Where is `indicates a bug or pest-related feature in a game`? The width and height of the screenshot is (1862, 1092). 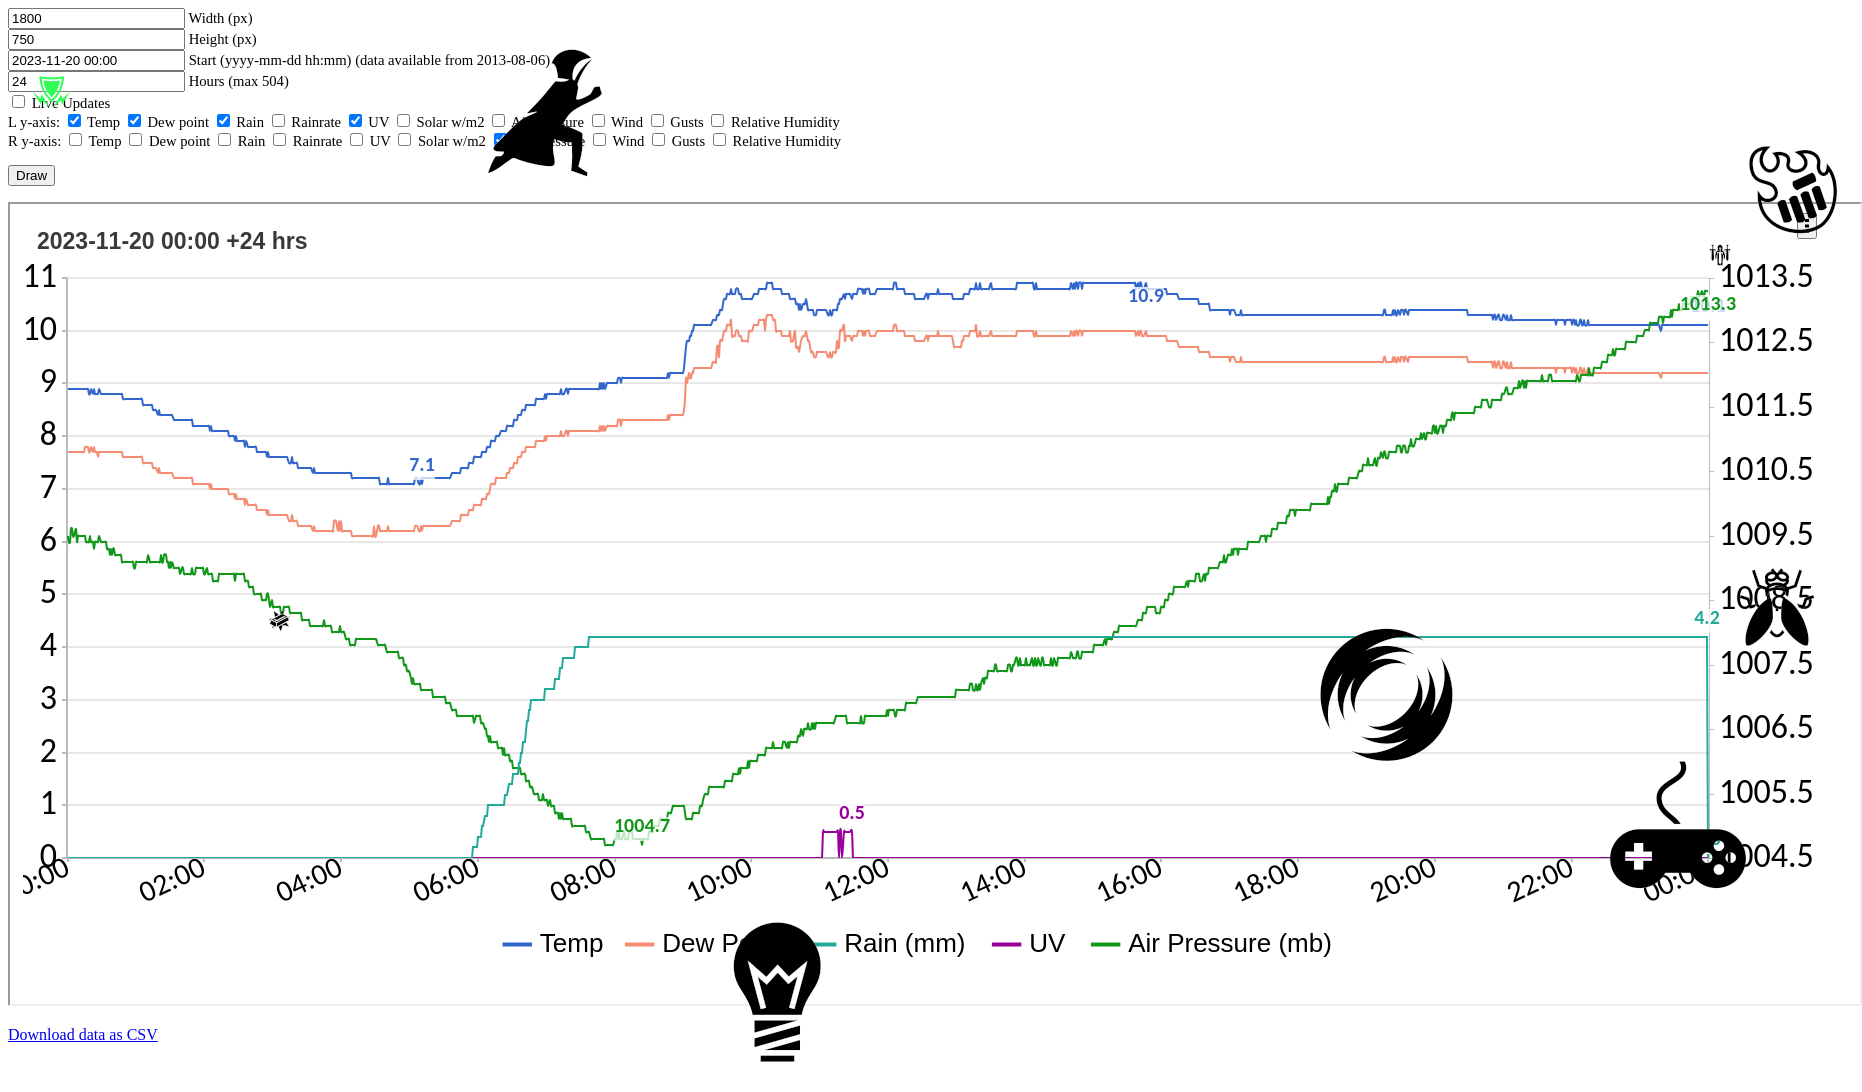 indicates a bug or pest-related feature in a game is located at coordinates (1777, 607).